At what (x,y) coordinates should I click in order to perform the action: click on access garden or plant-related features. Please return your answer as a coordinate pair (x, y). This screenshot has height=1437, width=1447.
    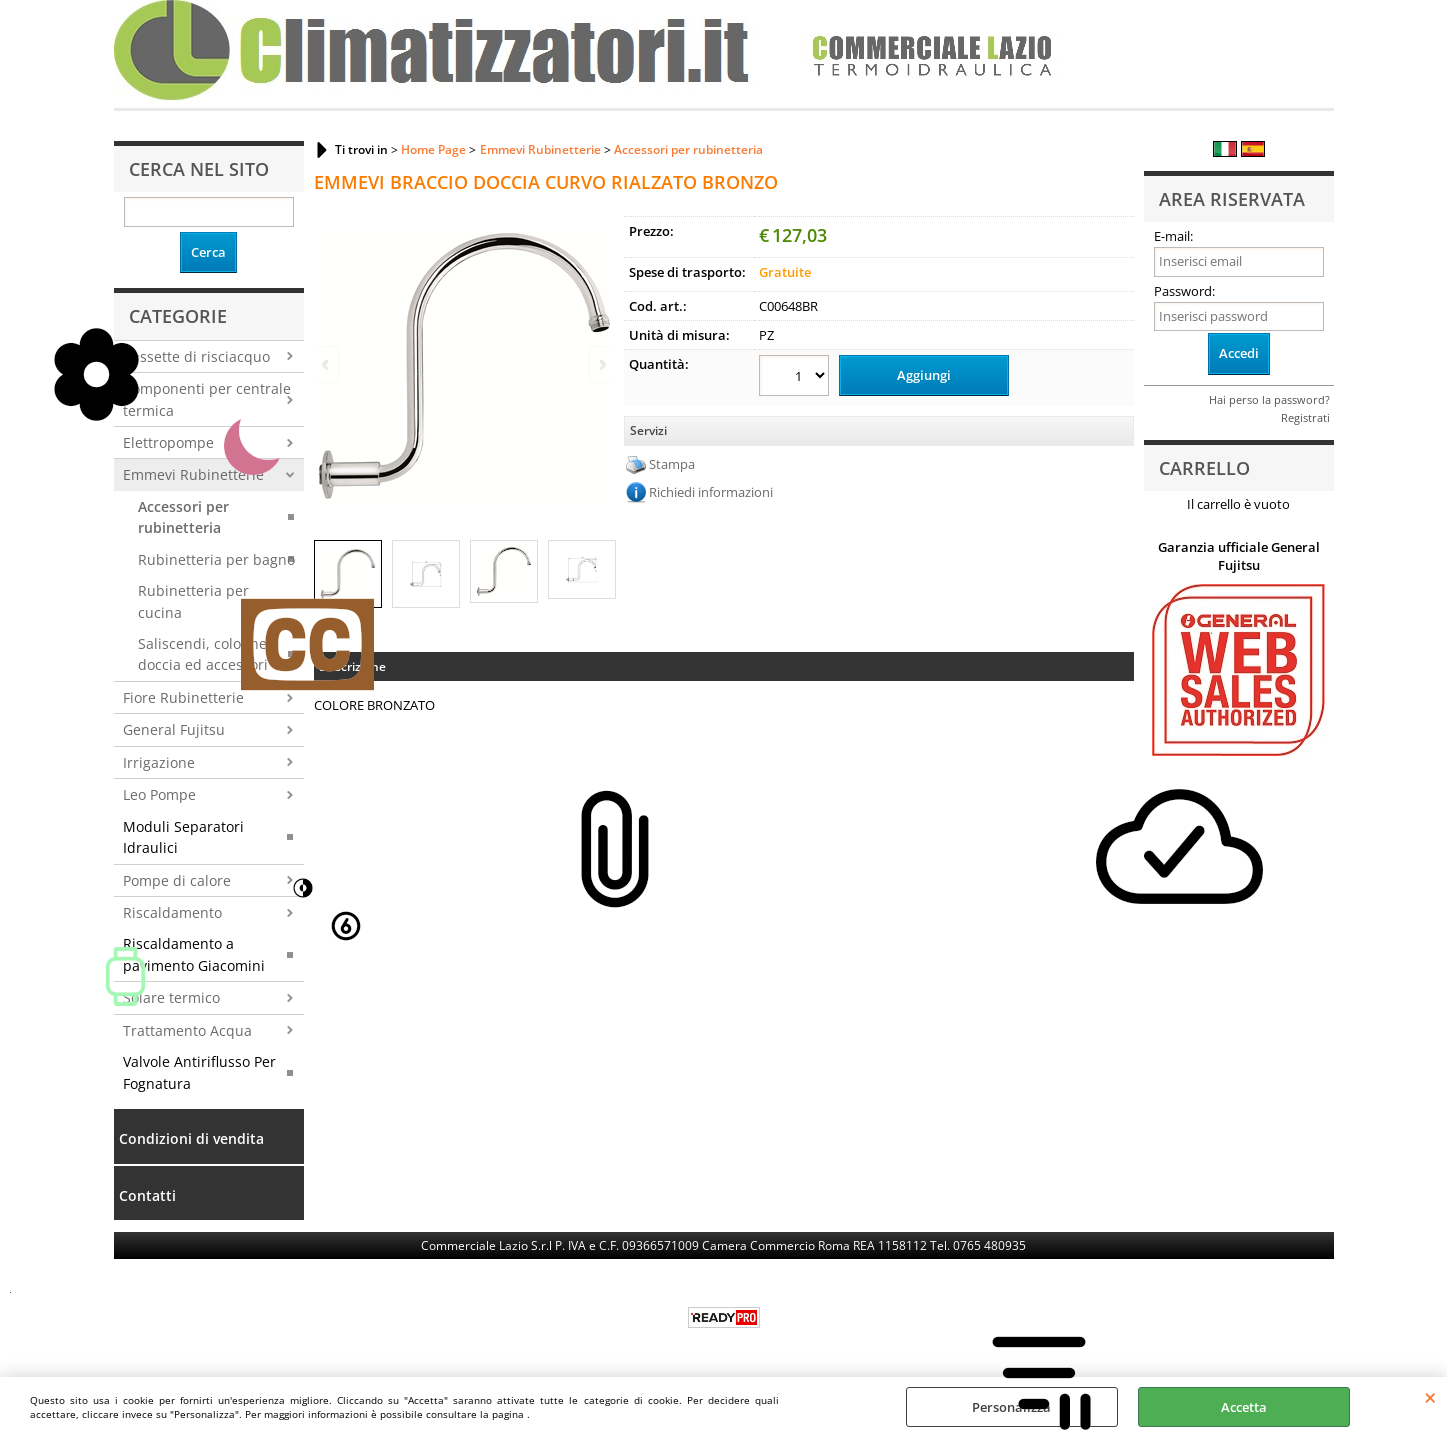
    Looking at the image, I should click on (96, 374).